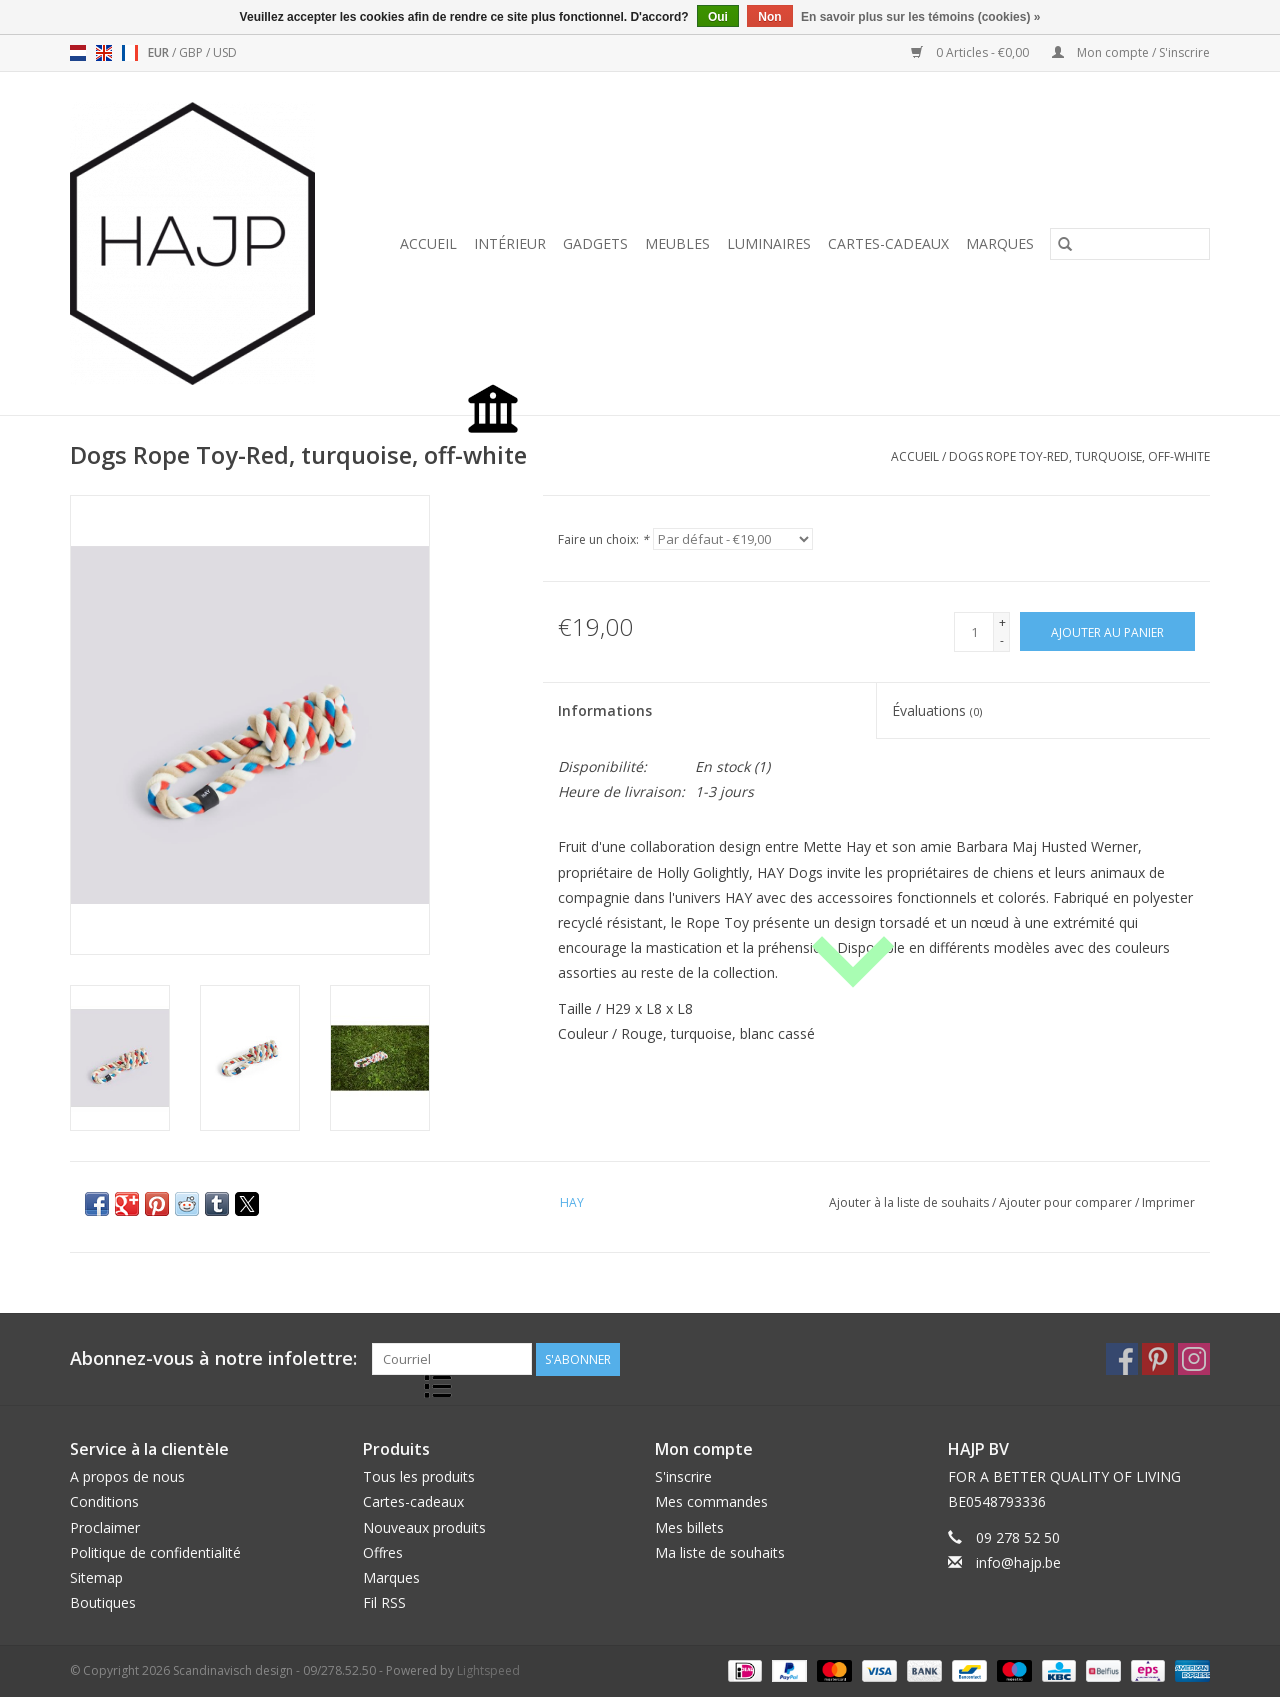 The width and height of the screenshot is (1280, 1697). Describe the element at coordinates (437, 1386) in the screenshot. I see `view items in list format` at that location.